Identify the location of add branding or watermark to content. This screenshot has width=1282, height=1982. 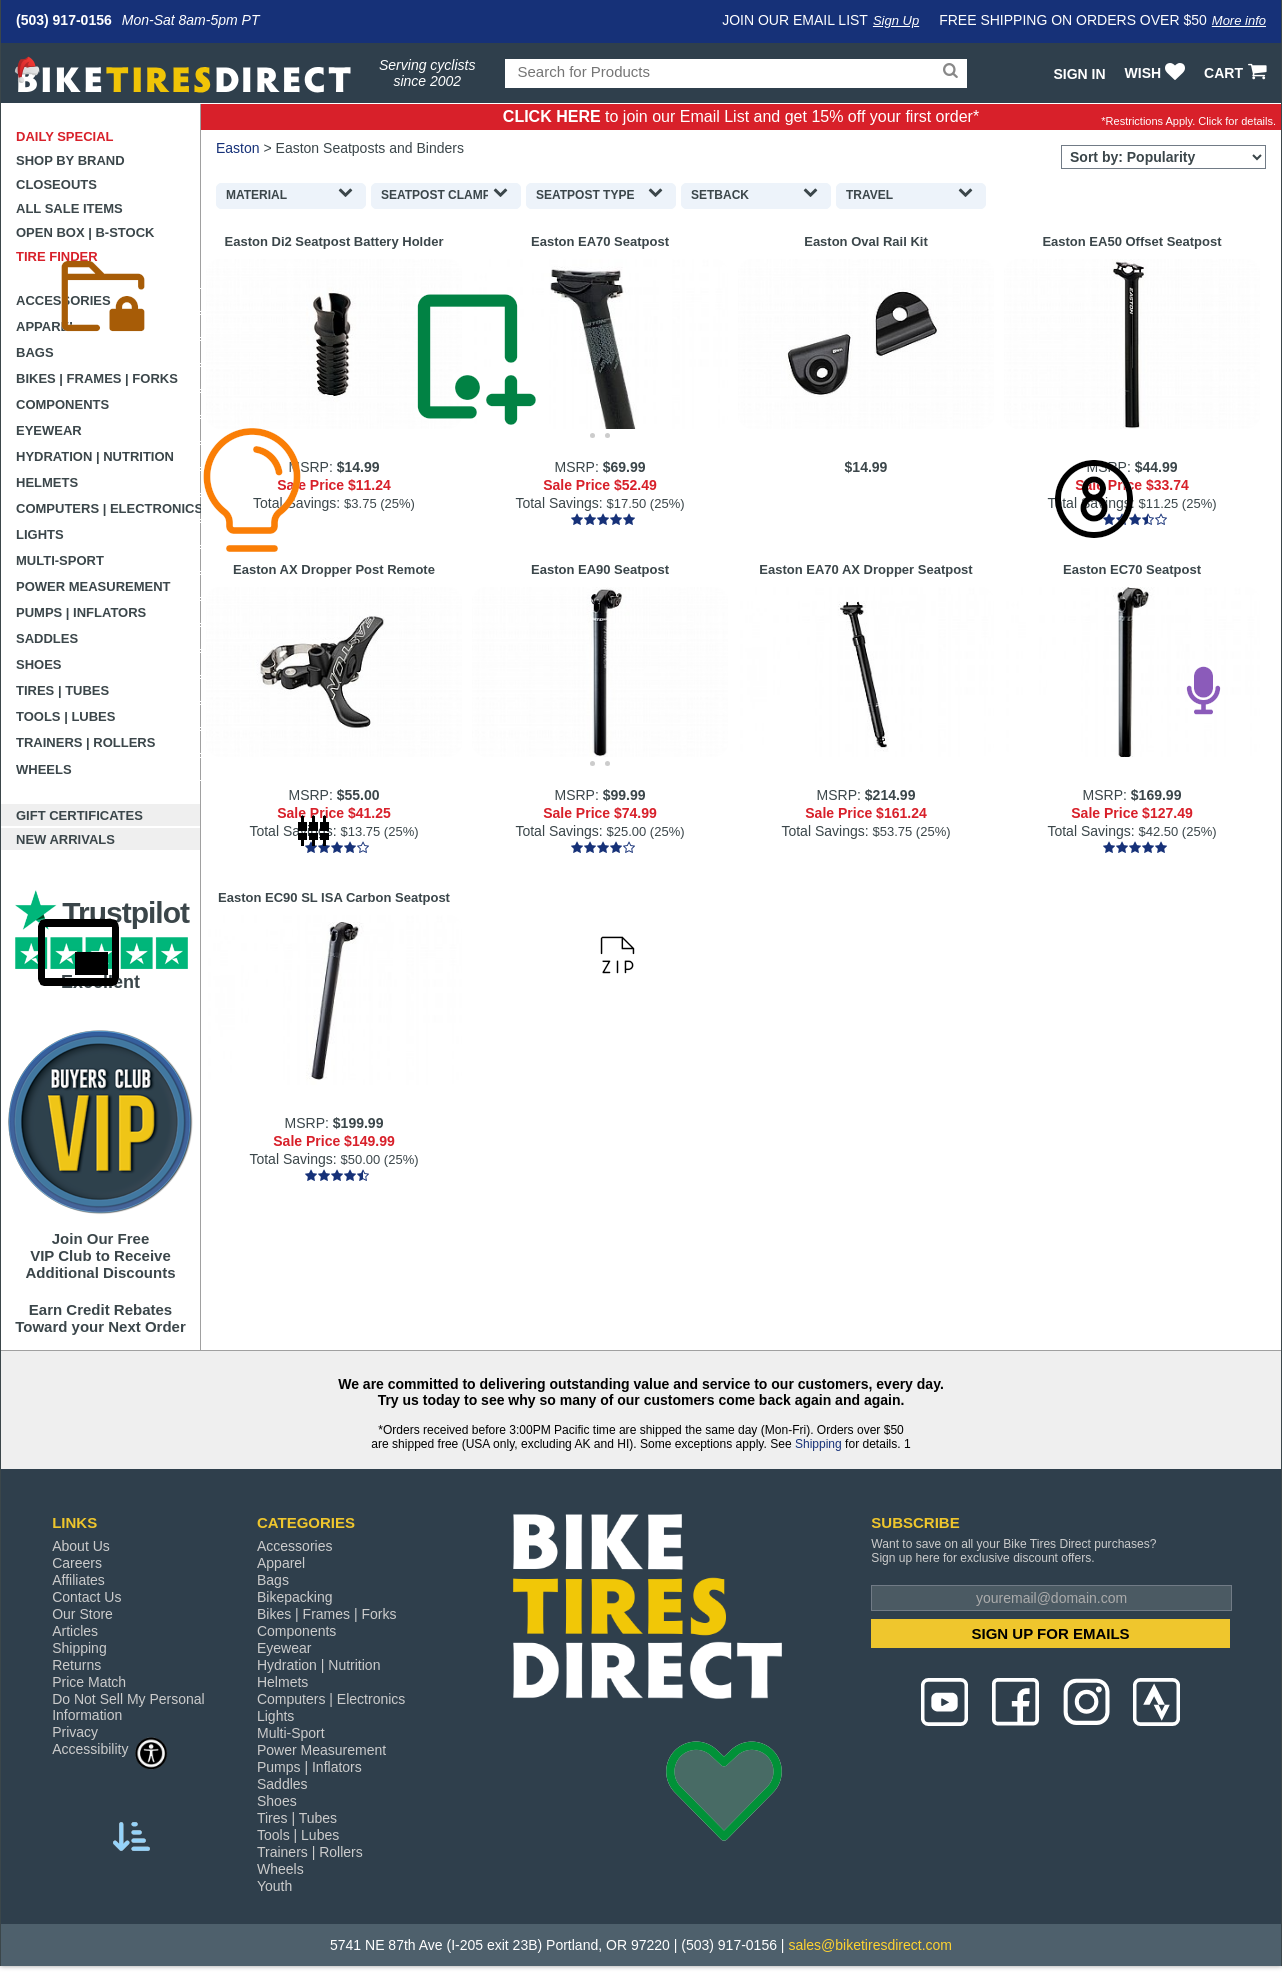
(78, 952).